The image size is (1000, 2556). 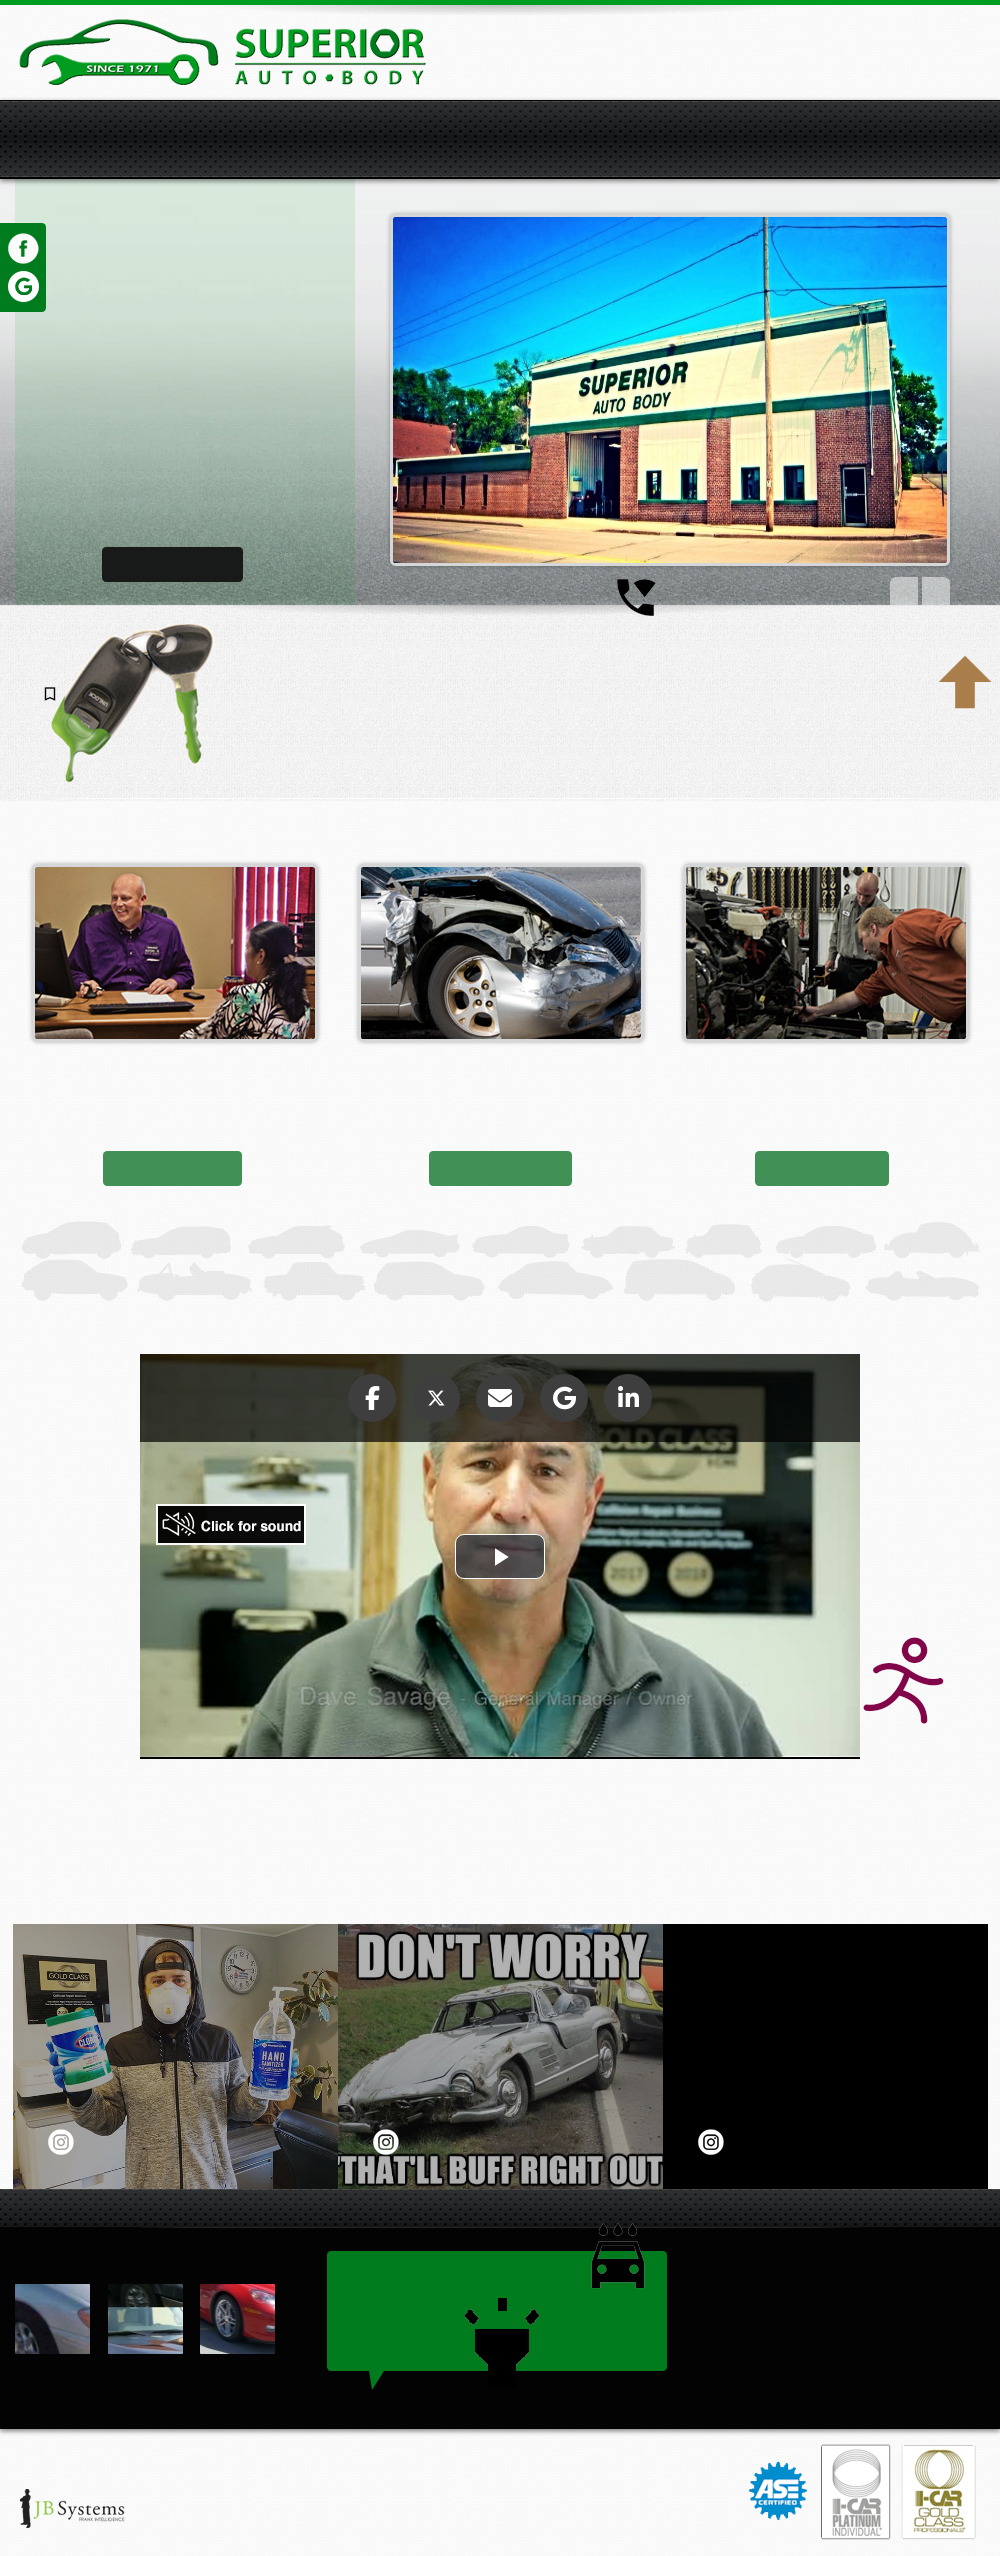 I want to click on scroll to top of page, so click(x=965, y=682).